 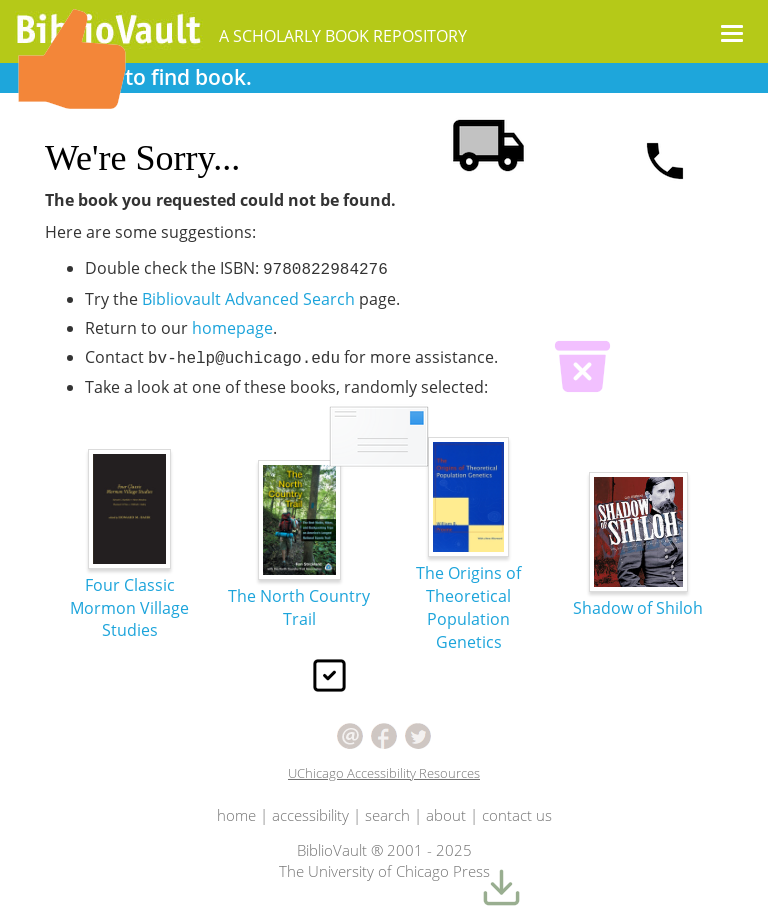 What do you see at coordinates (329, 675) in the screenshot?
I see `mark a task or item as complete` at bounding box center [329, 675].